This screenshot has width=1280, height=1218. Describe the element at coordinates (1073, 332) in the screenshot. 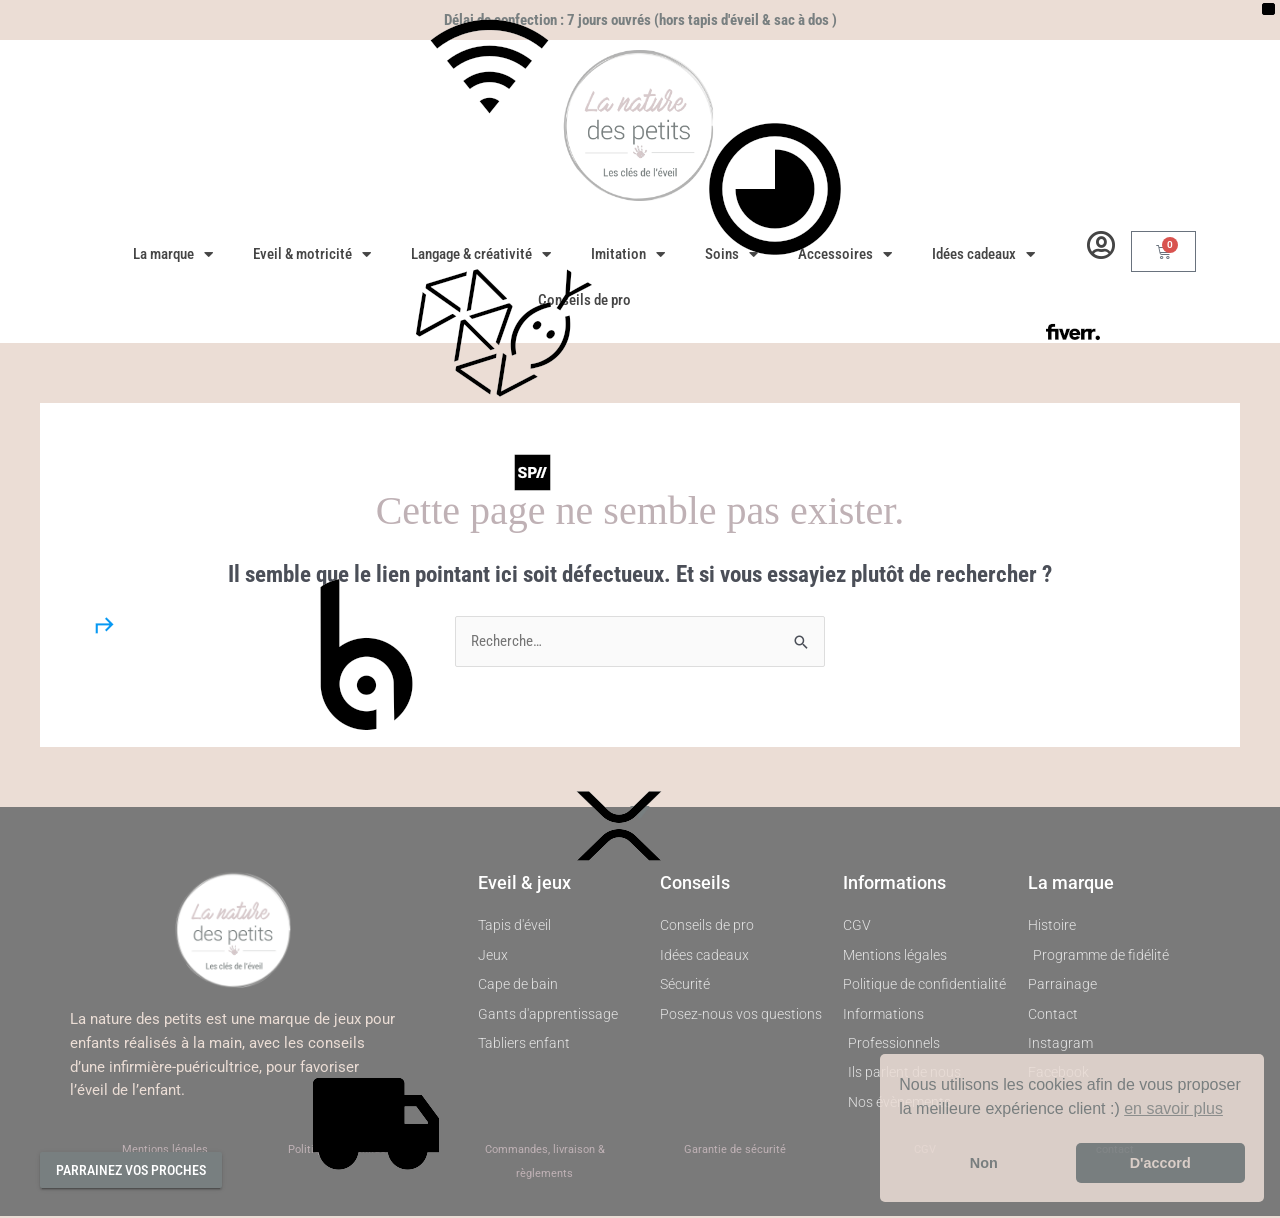

I see `open the Fiverr app` at that location.